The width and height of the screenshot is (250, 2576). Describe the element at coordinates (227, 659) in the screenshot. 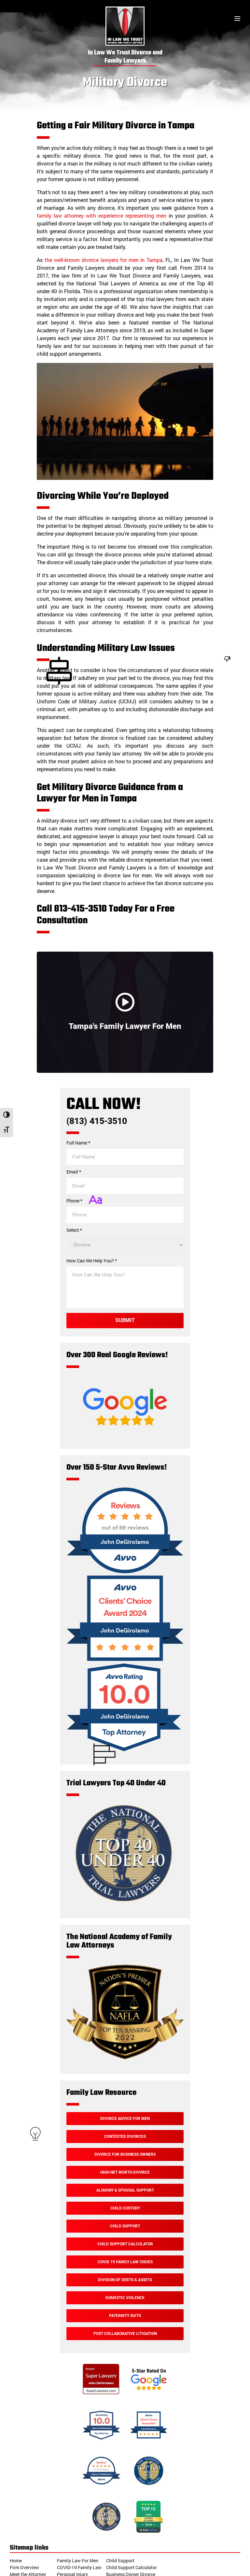

I see `dislike or downvote content` at that location.